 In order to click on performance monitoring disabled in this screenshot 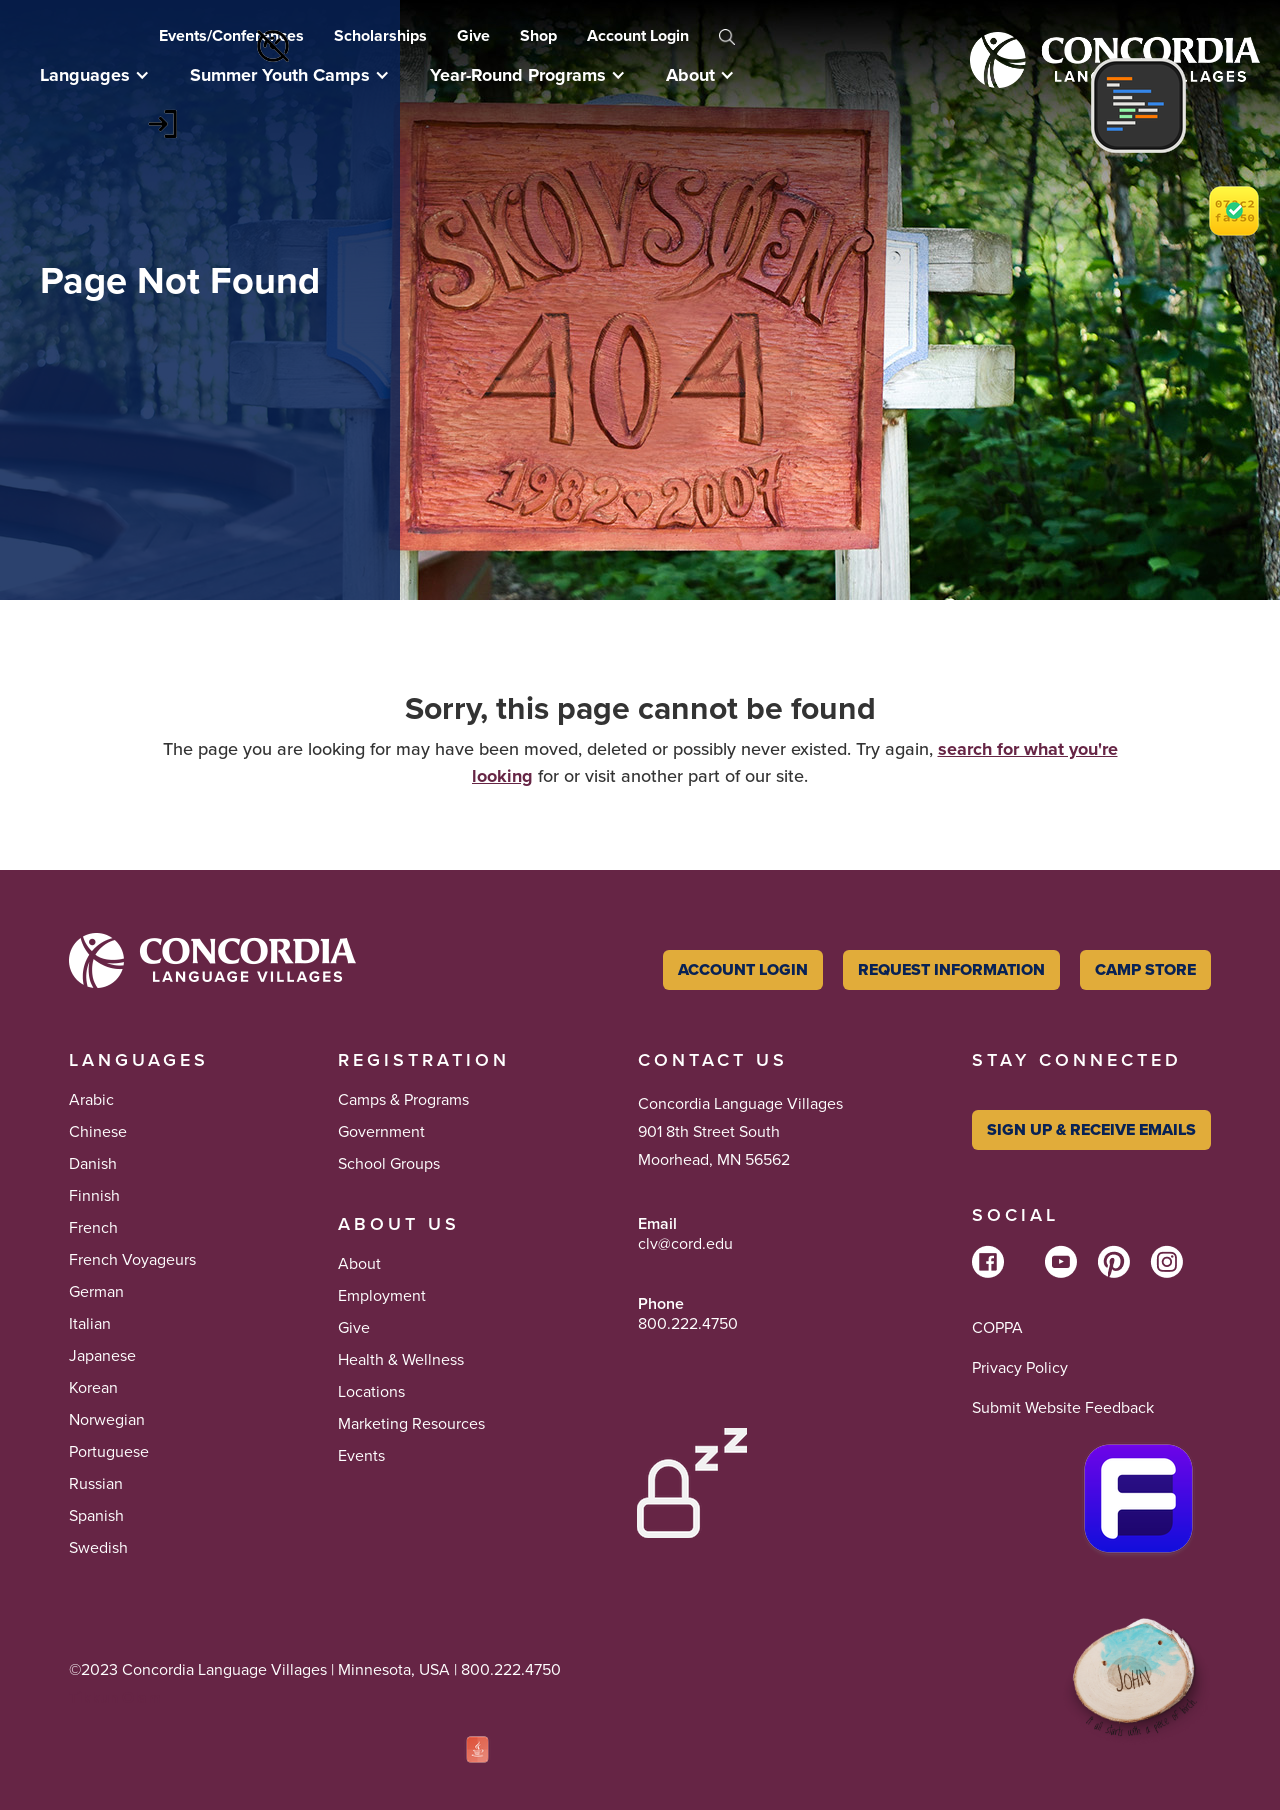, I will do `click(273, 46)`.